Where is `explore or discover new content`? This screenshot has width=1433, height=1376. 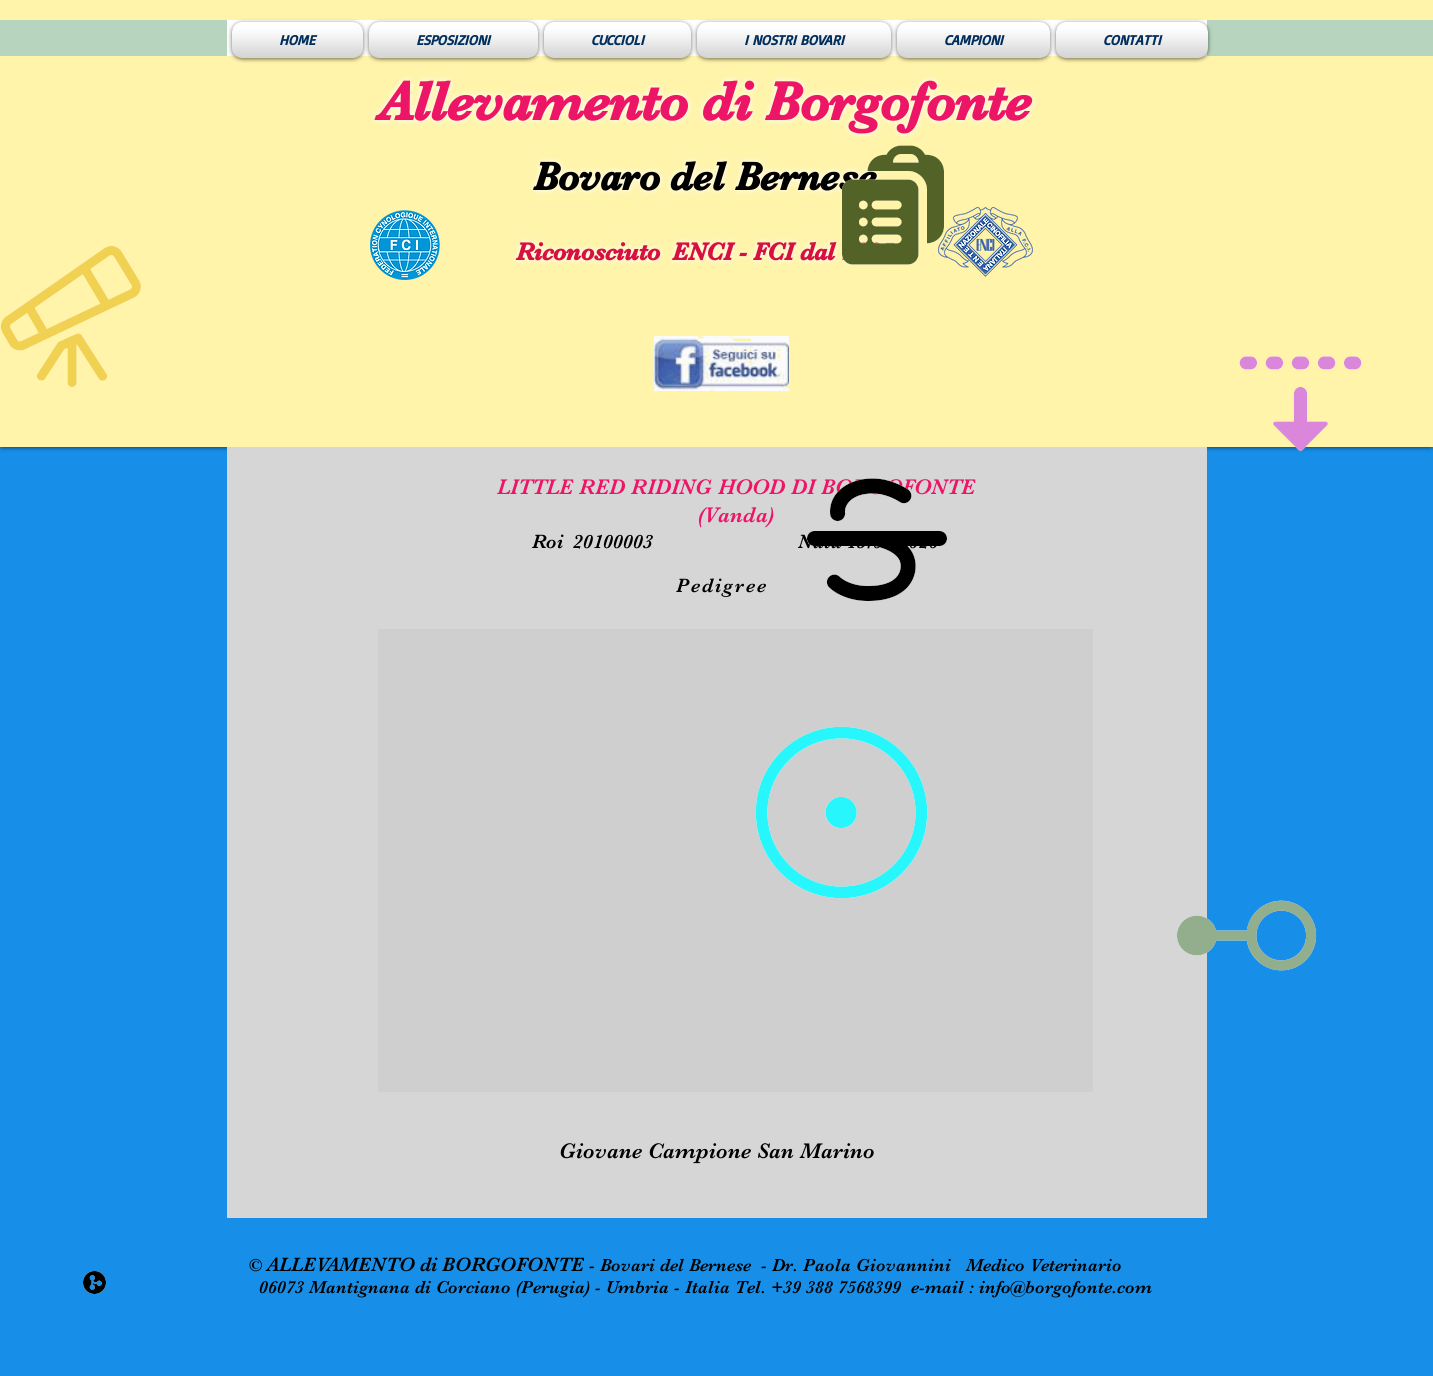 explore or discover new content is located at coordinates (73, 313).